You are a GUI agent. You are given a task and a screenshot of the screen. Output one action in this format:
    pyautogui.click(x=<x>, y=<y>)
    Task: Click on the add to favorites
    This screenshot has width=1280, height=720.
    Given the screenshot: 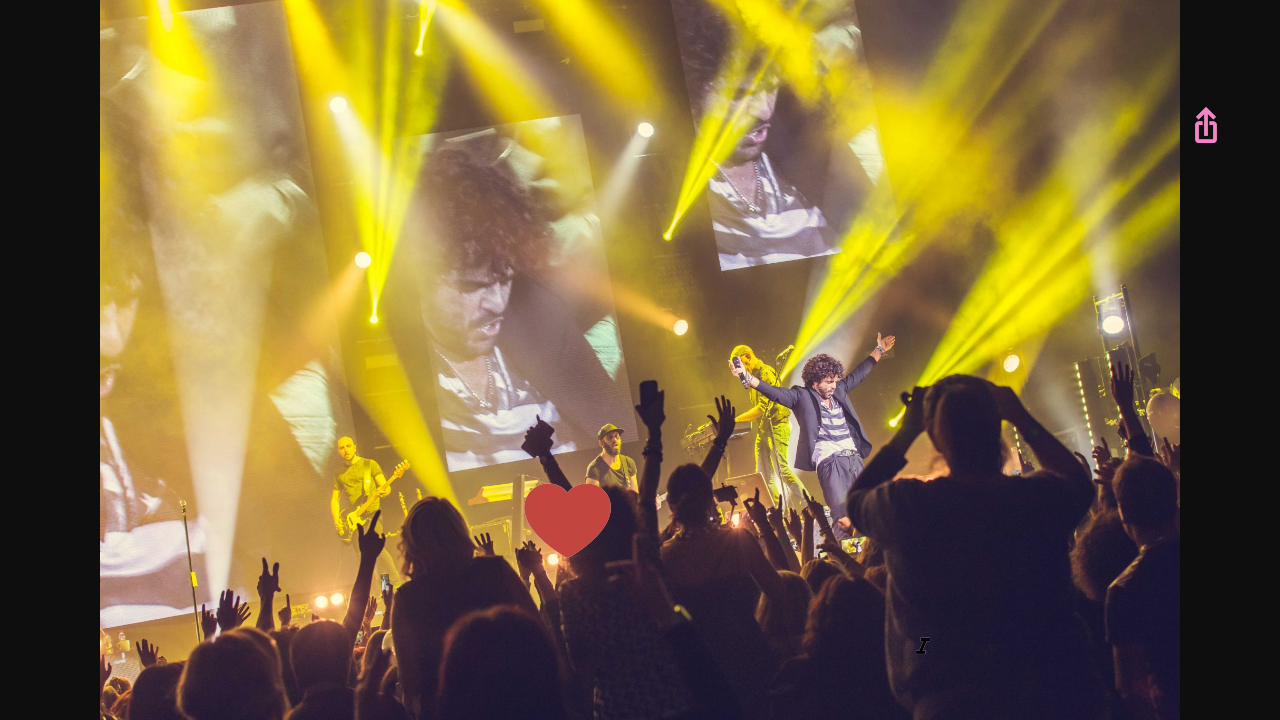 What is the action you would take?
    pyautogui.click(x=567, y=517)
    